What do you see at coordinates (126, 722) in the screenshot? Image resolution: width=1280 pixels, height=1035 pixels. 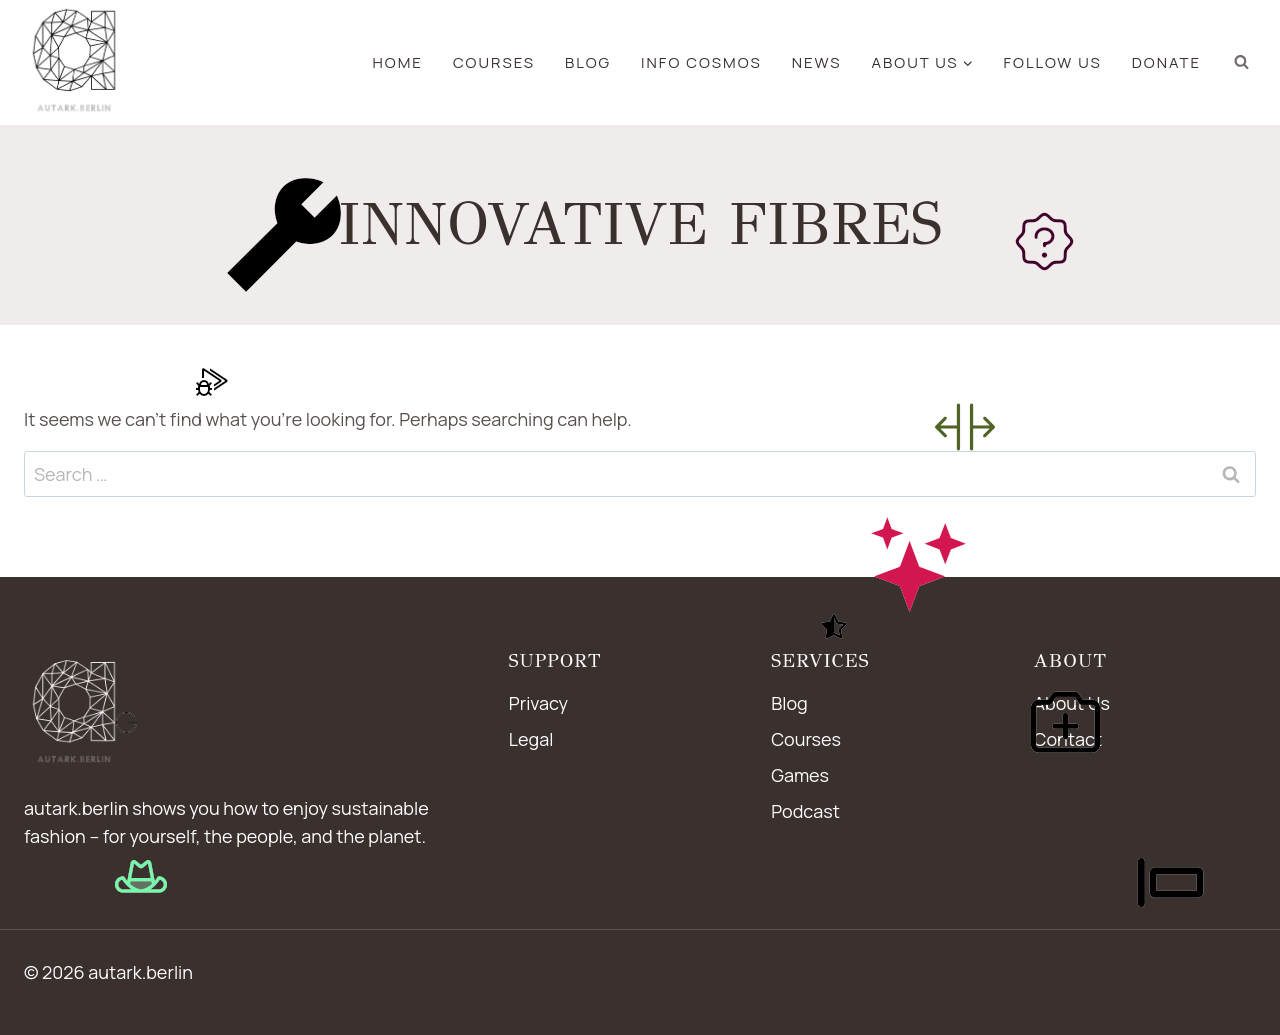 I see `sign in with Google` at bounding box center [126, 722].